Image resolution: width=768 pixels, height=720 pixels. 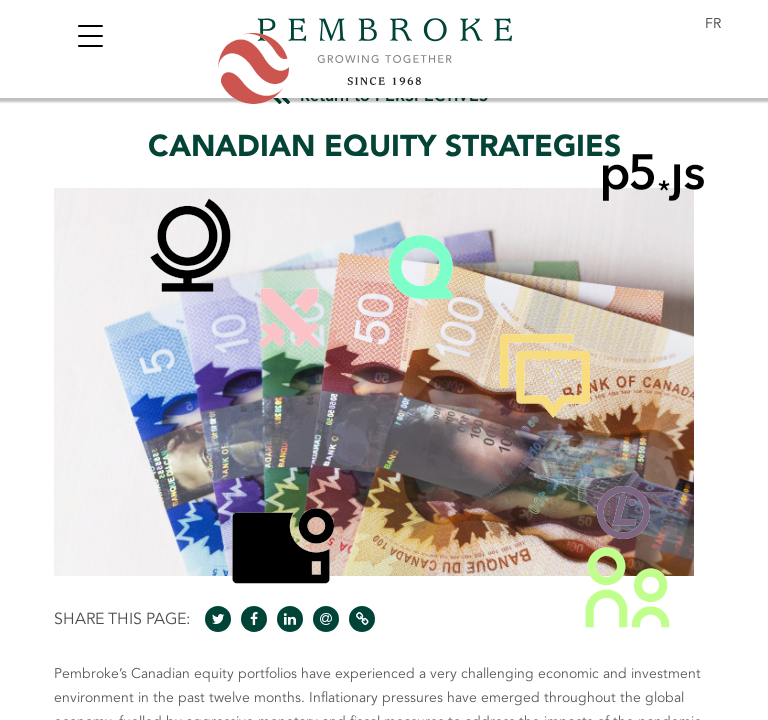 I want to click on open Google Earth app, so click(x=253, y=68).